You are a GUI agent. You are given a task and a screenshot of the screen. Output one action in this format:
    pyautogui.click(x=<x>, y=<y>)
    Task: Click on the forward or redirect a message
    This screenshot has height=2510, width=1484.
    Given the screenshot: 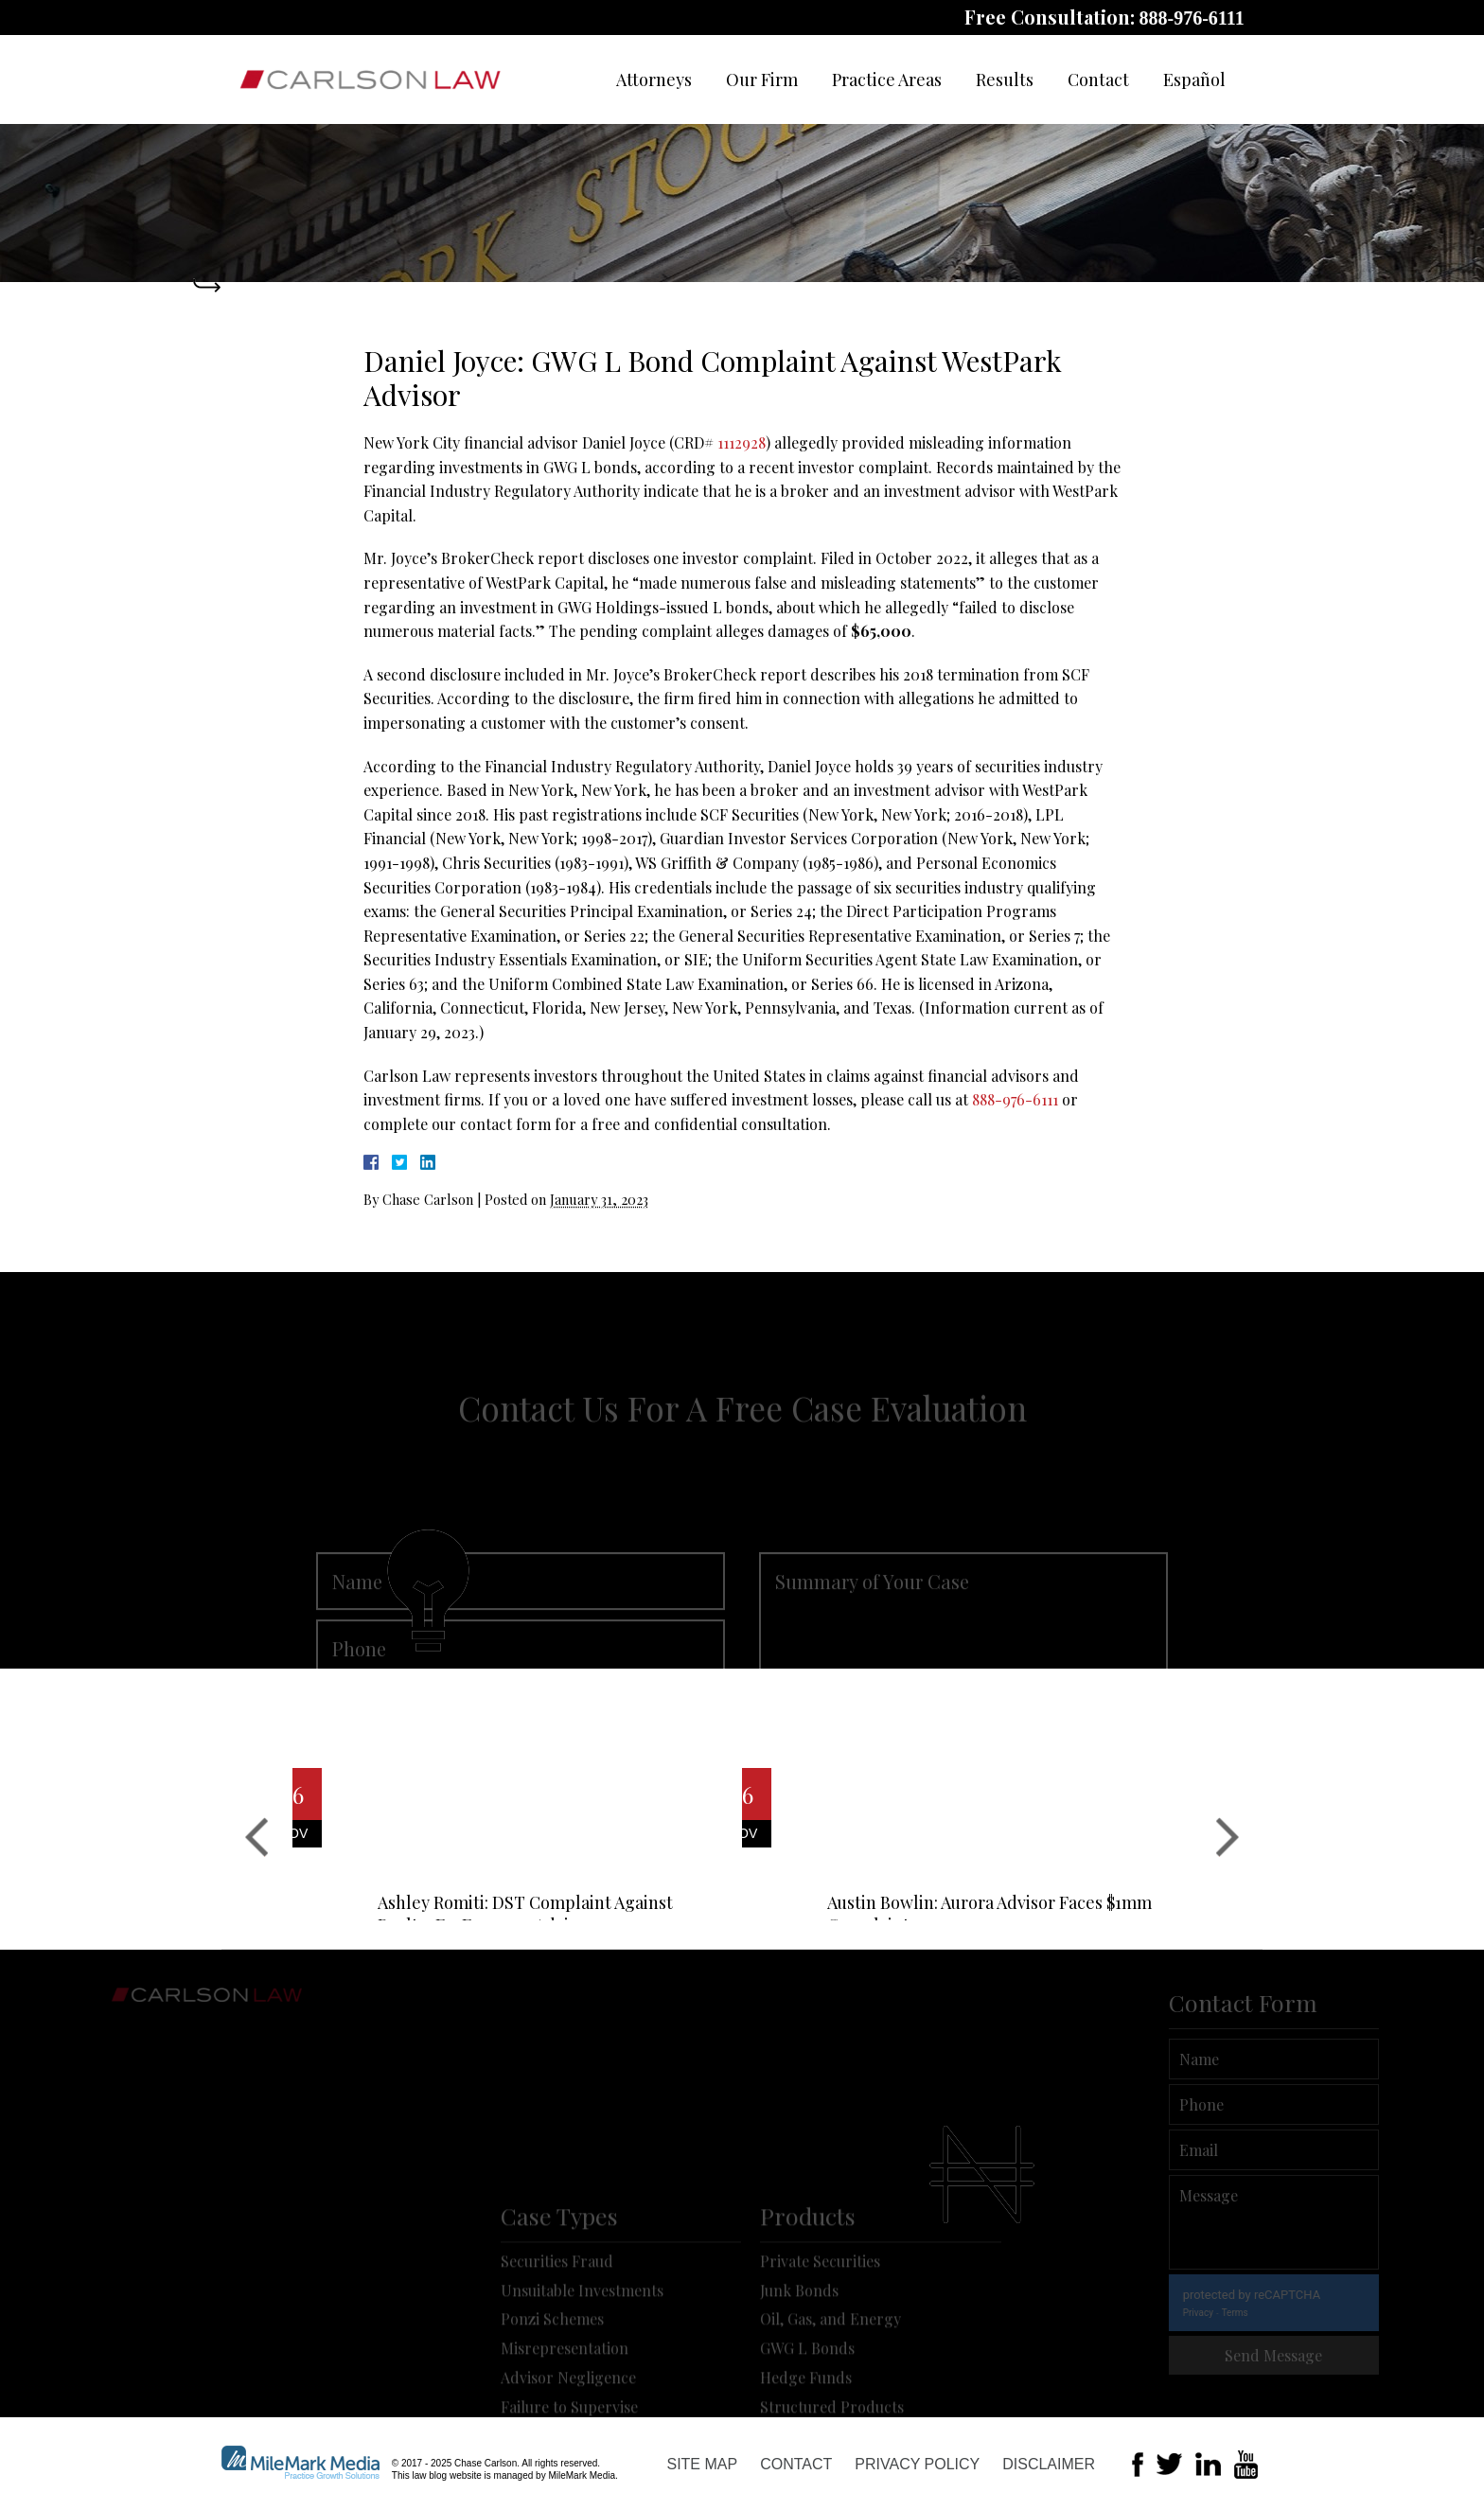 What is the action you would take?
    pyautogui.click(x=206, y=285)
    